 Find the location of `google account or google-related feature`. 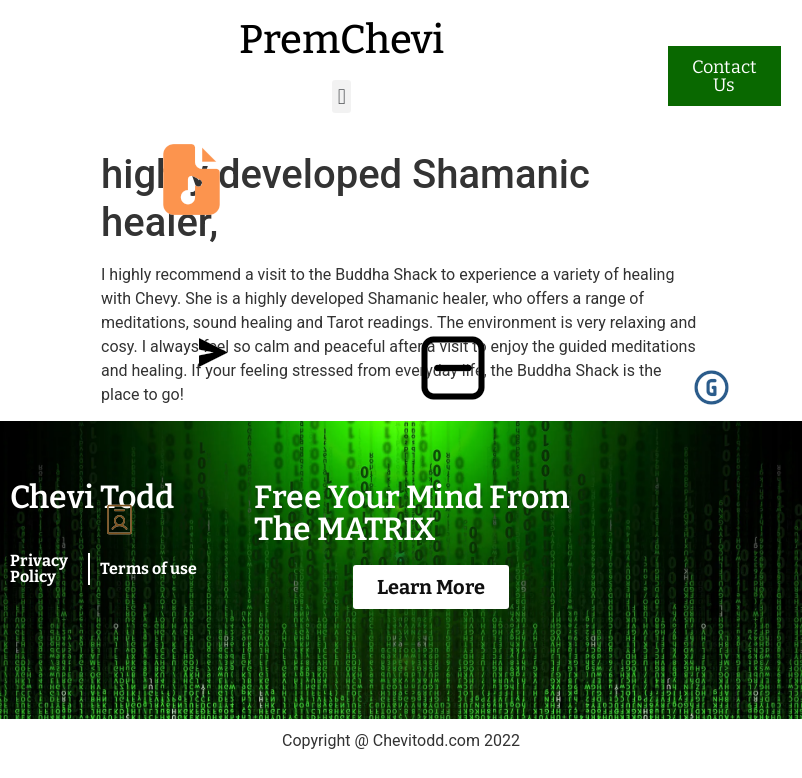

google account or google-related feature is located at coordinates (711, 387).